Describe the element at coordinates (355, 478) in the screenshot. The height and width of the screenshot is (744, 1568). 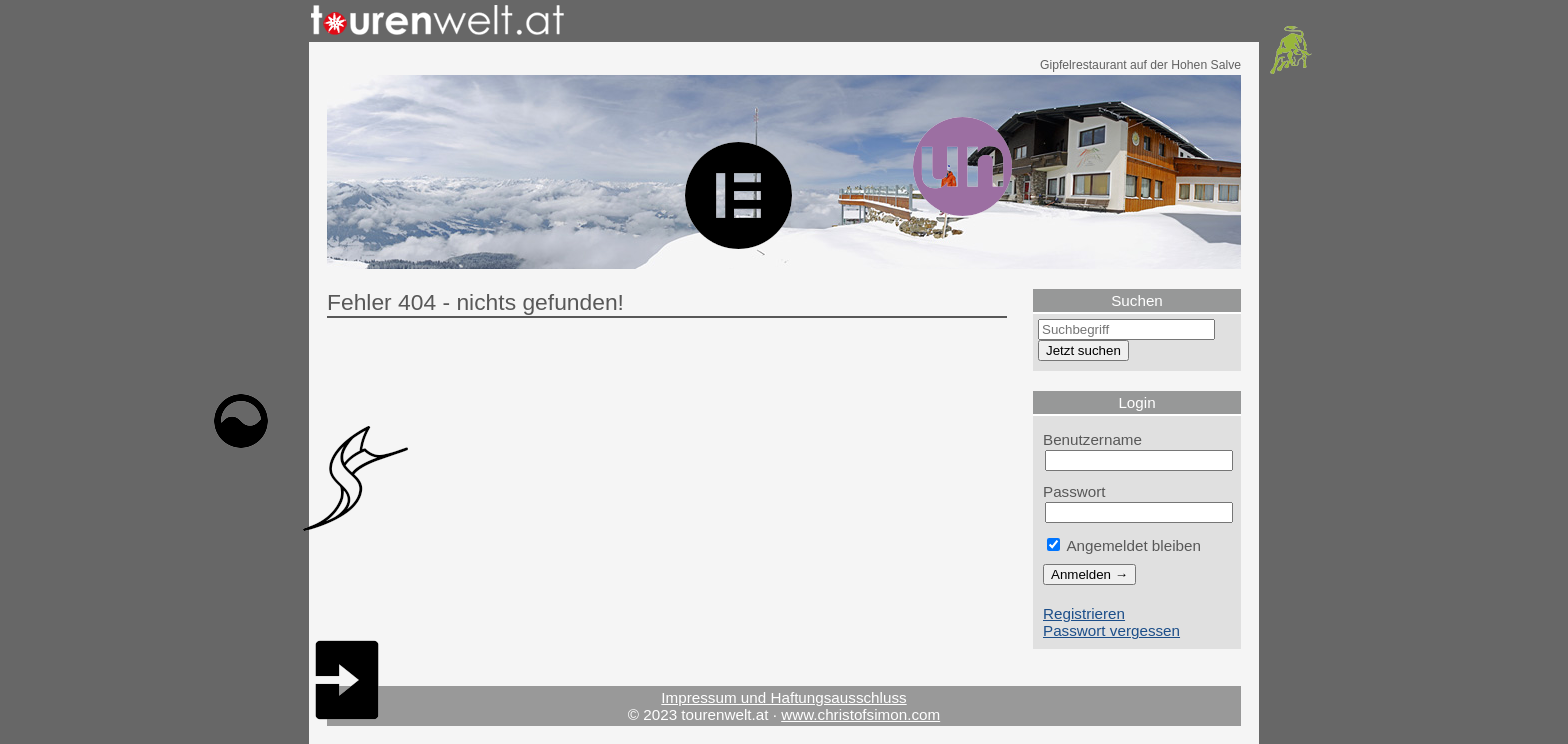
I see `sailfish os logo` at that location.